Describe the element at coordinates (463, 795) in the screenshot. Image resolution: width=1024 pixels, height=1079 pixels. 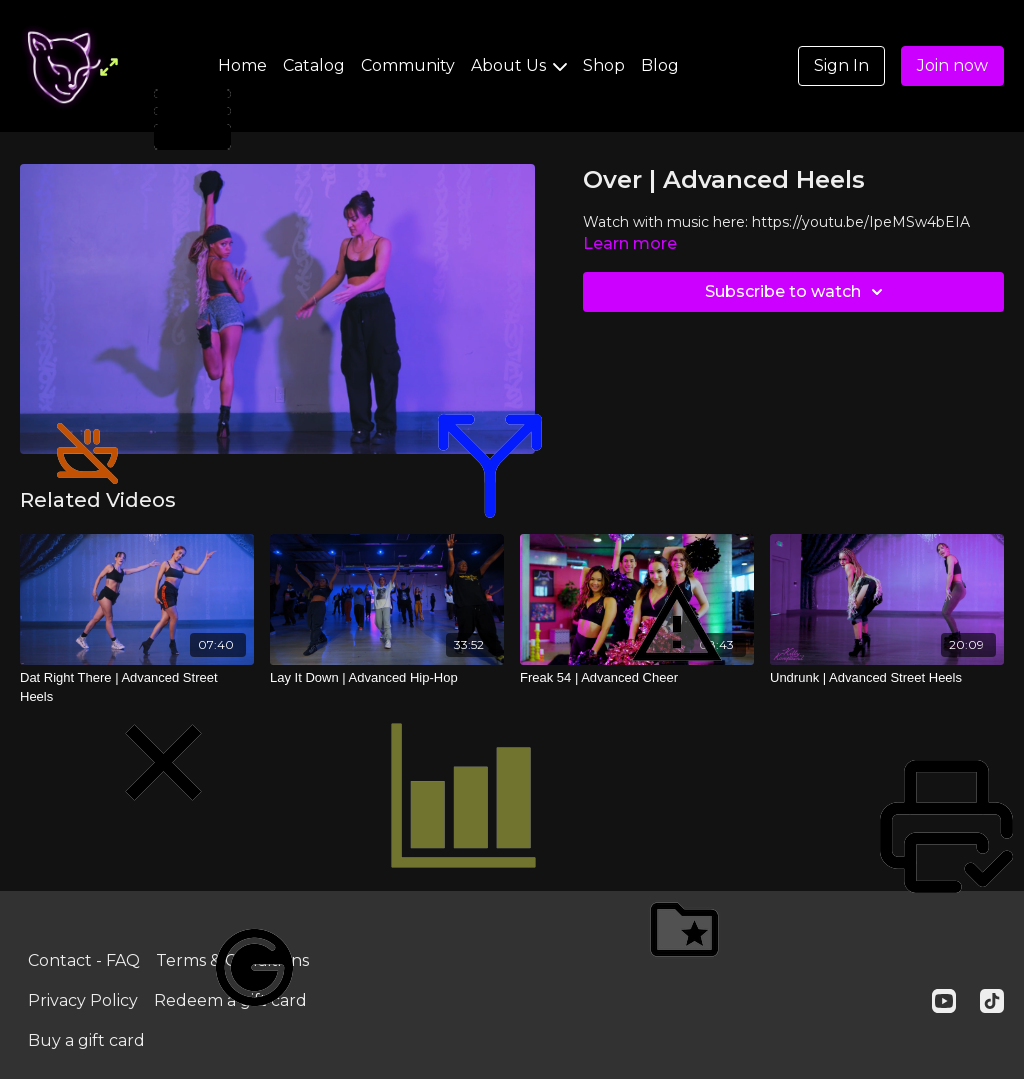
I see `view analytics or statistics` at that location.